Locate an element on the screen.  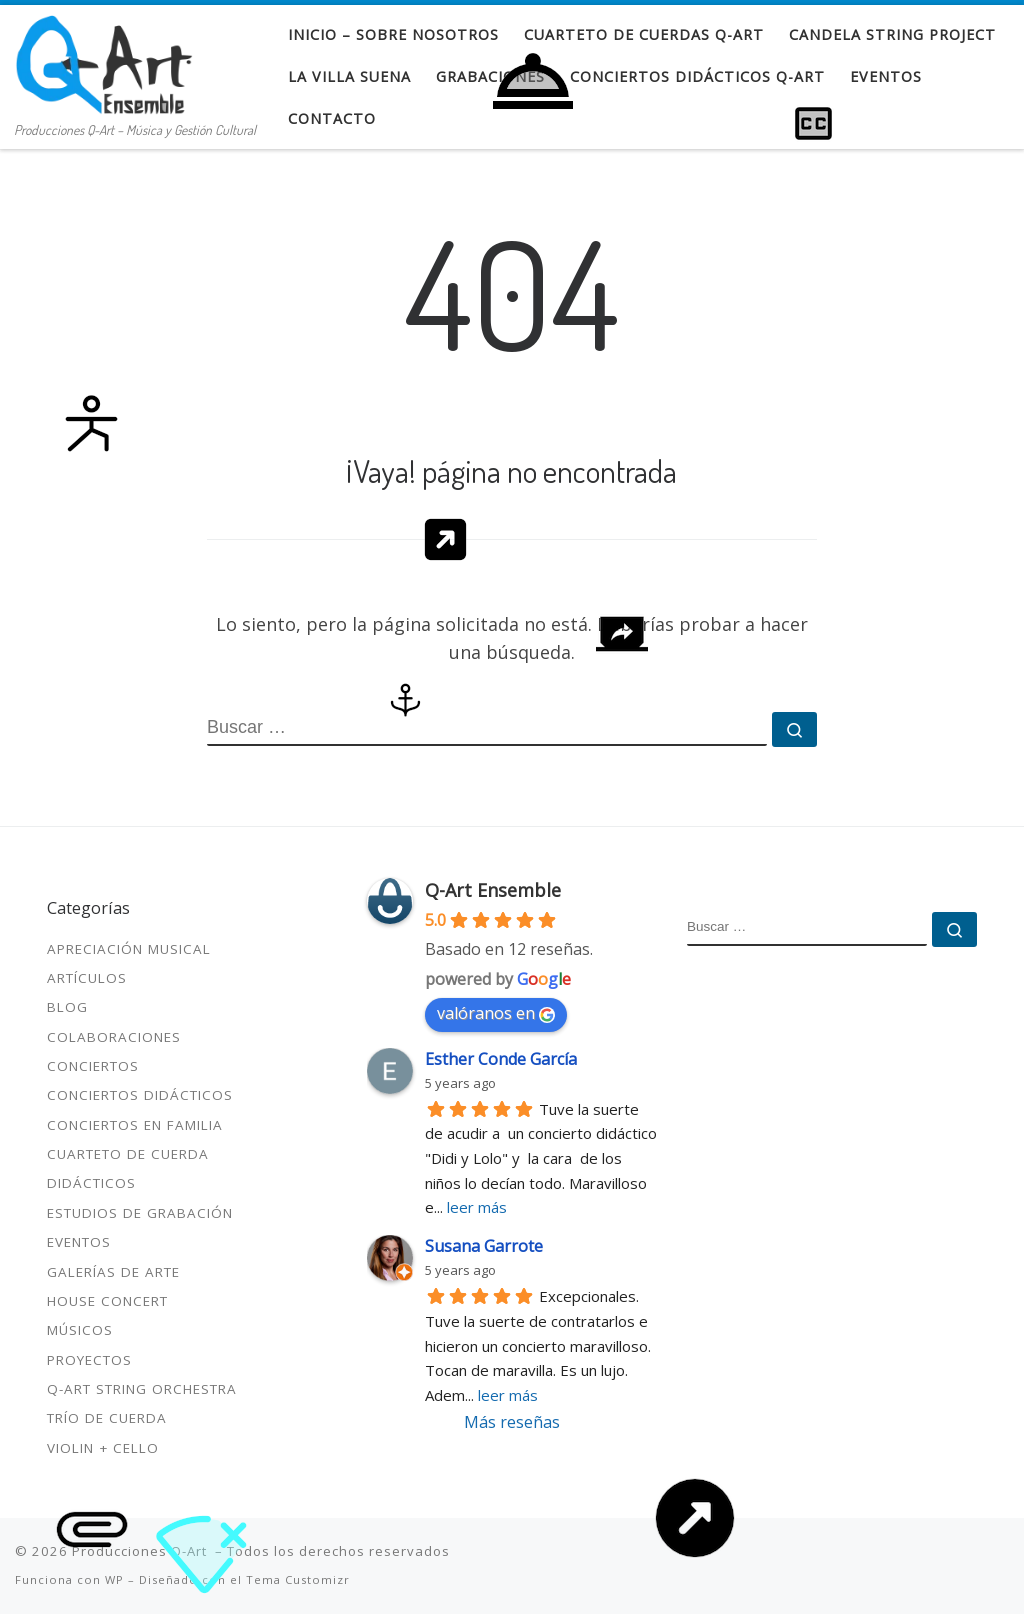
request room service or hotel amenities is located at coordinates (533, 81).